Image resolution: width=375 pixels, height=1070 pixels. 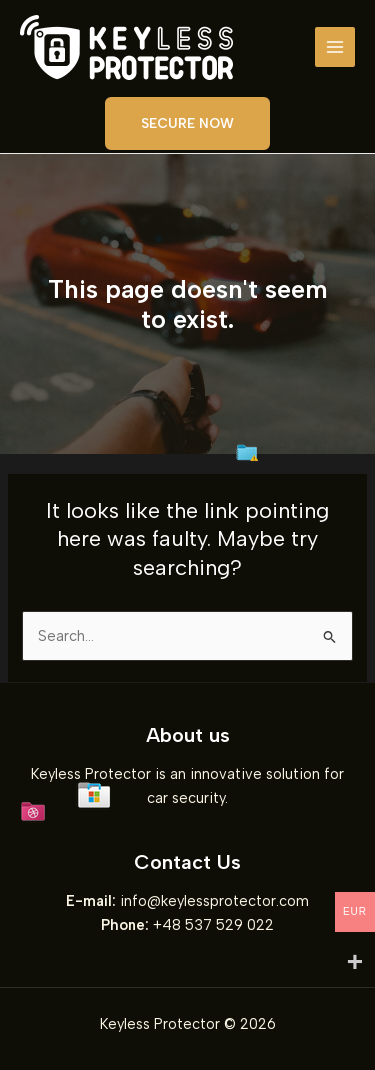 What do you see at coordinates (247, 453) in the screenshot?
I see `access system log files` at bounding box center [247, 453].